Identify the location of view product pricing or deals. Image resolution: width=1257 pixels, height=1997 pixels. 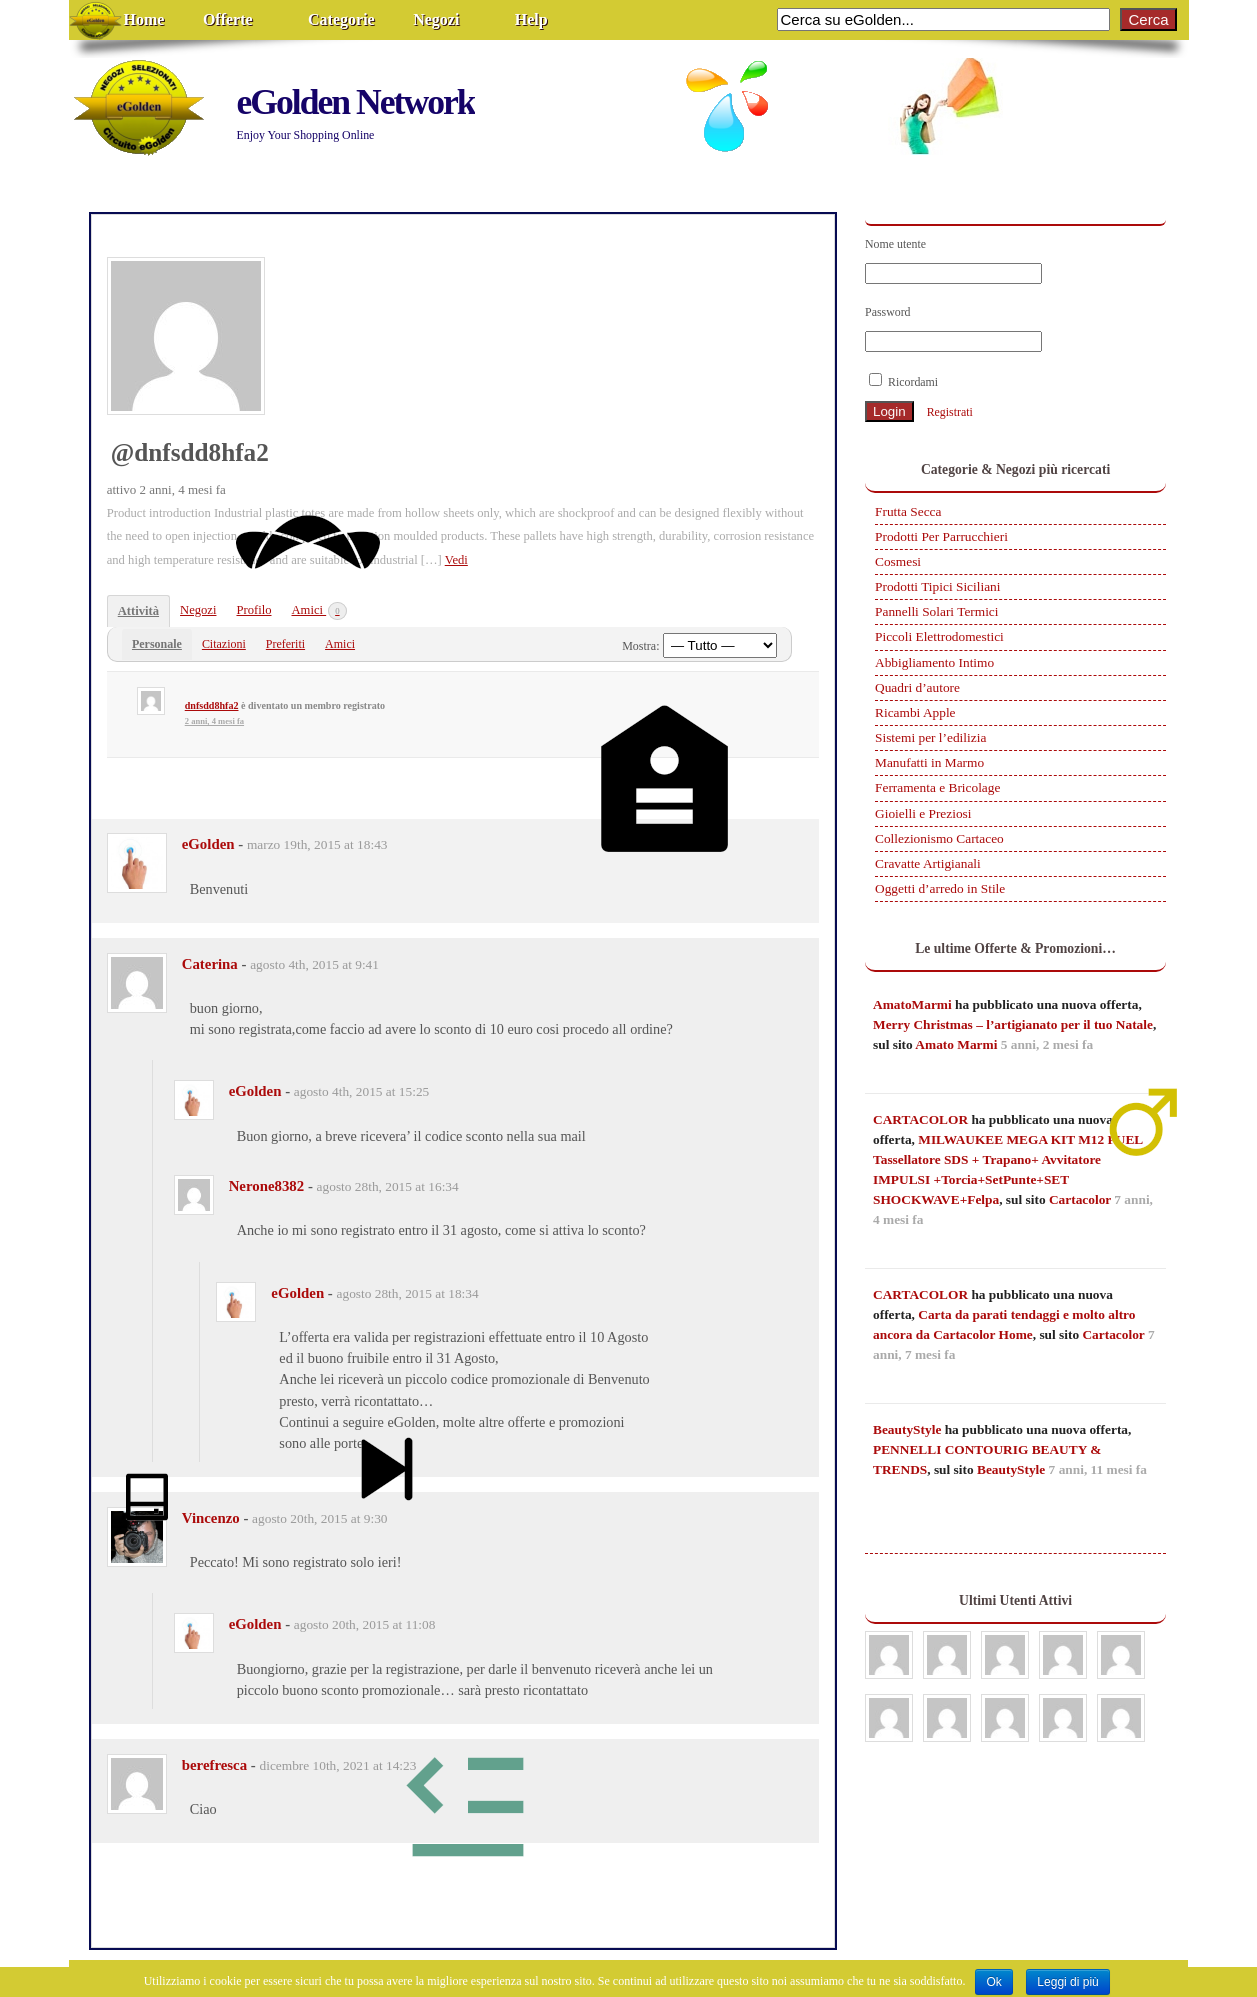
(664, 781).